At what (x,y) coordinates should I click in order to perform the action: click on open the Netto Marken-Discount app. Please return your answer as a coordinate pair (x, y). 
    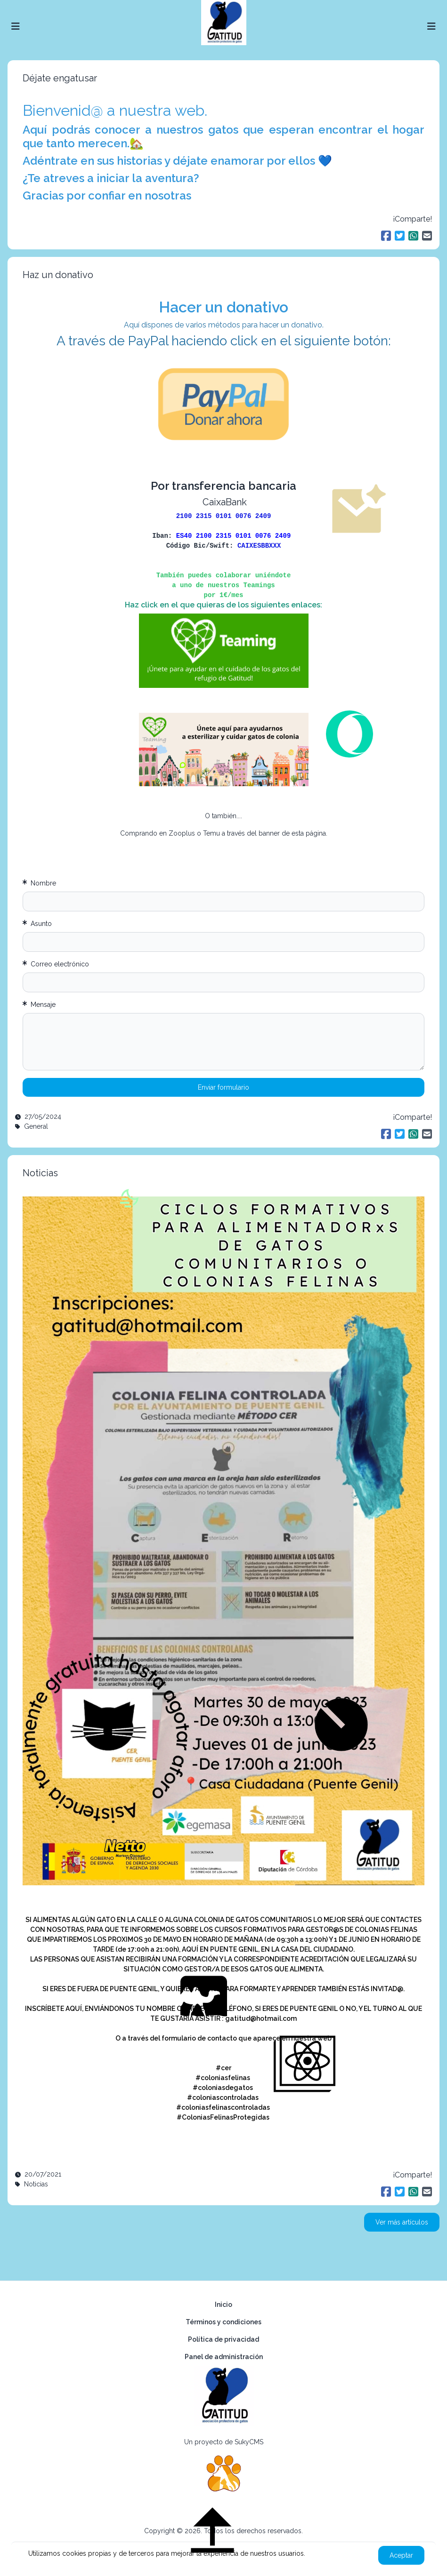
    Looking at the image, I should click on (125, 1848).